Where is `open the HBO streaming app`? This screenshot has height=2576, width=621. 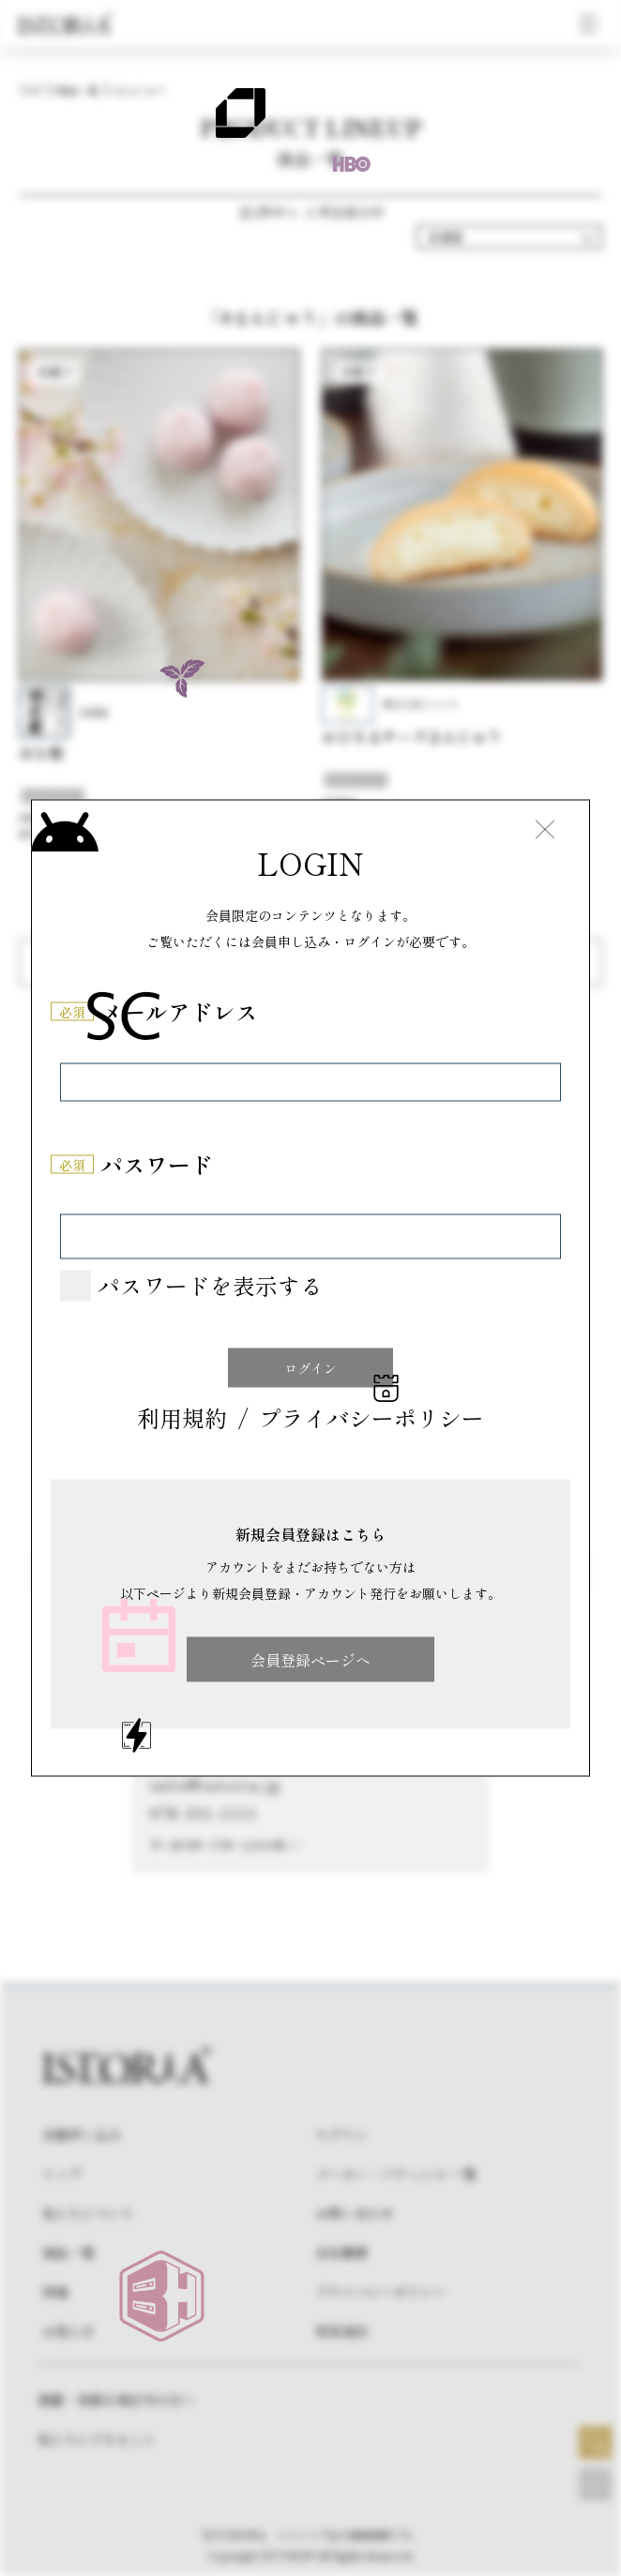 open the HBO streaming app is located at coordinates (352, 164).